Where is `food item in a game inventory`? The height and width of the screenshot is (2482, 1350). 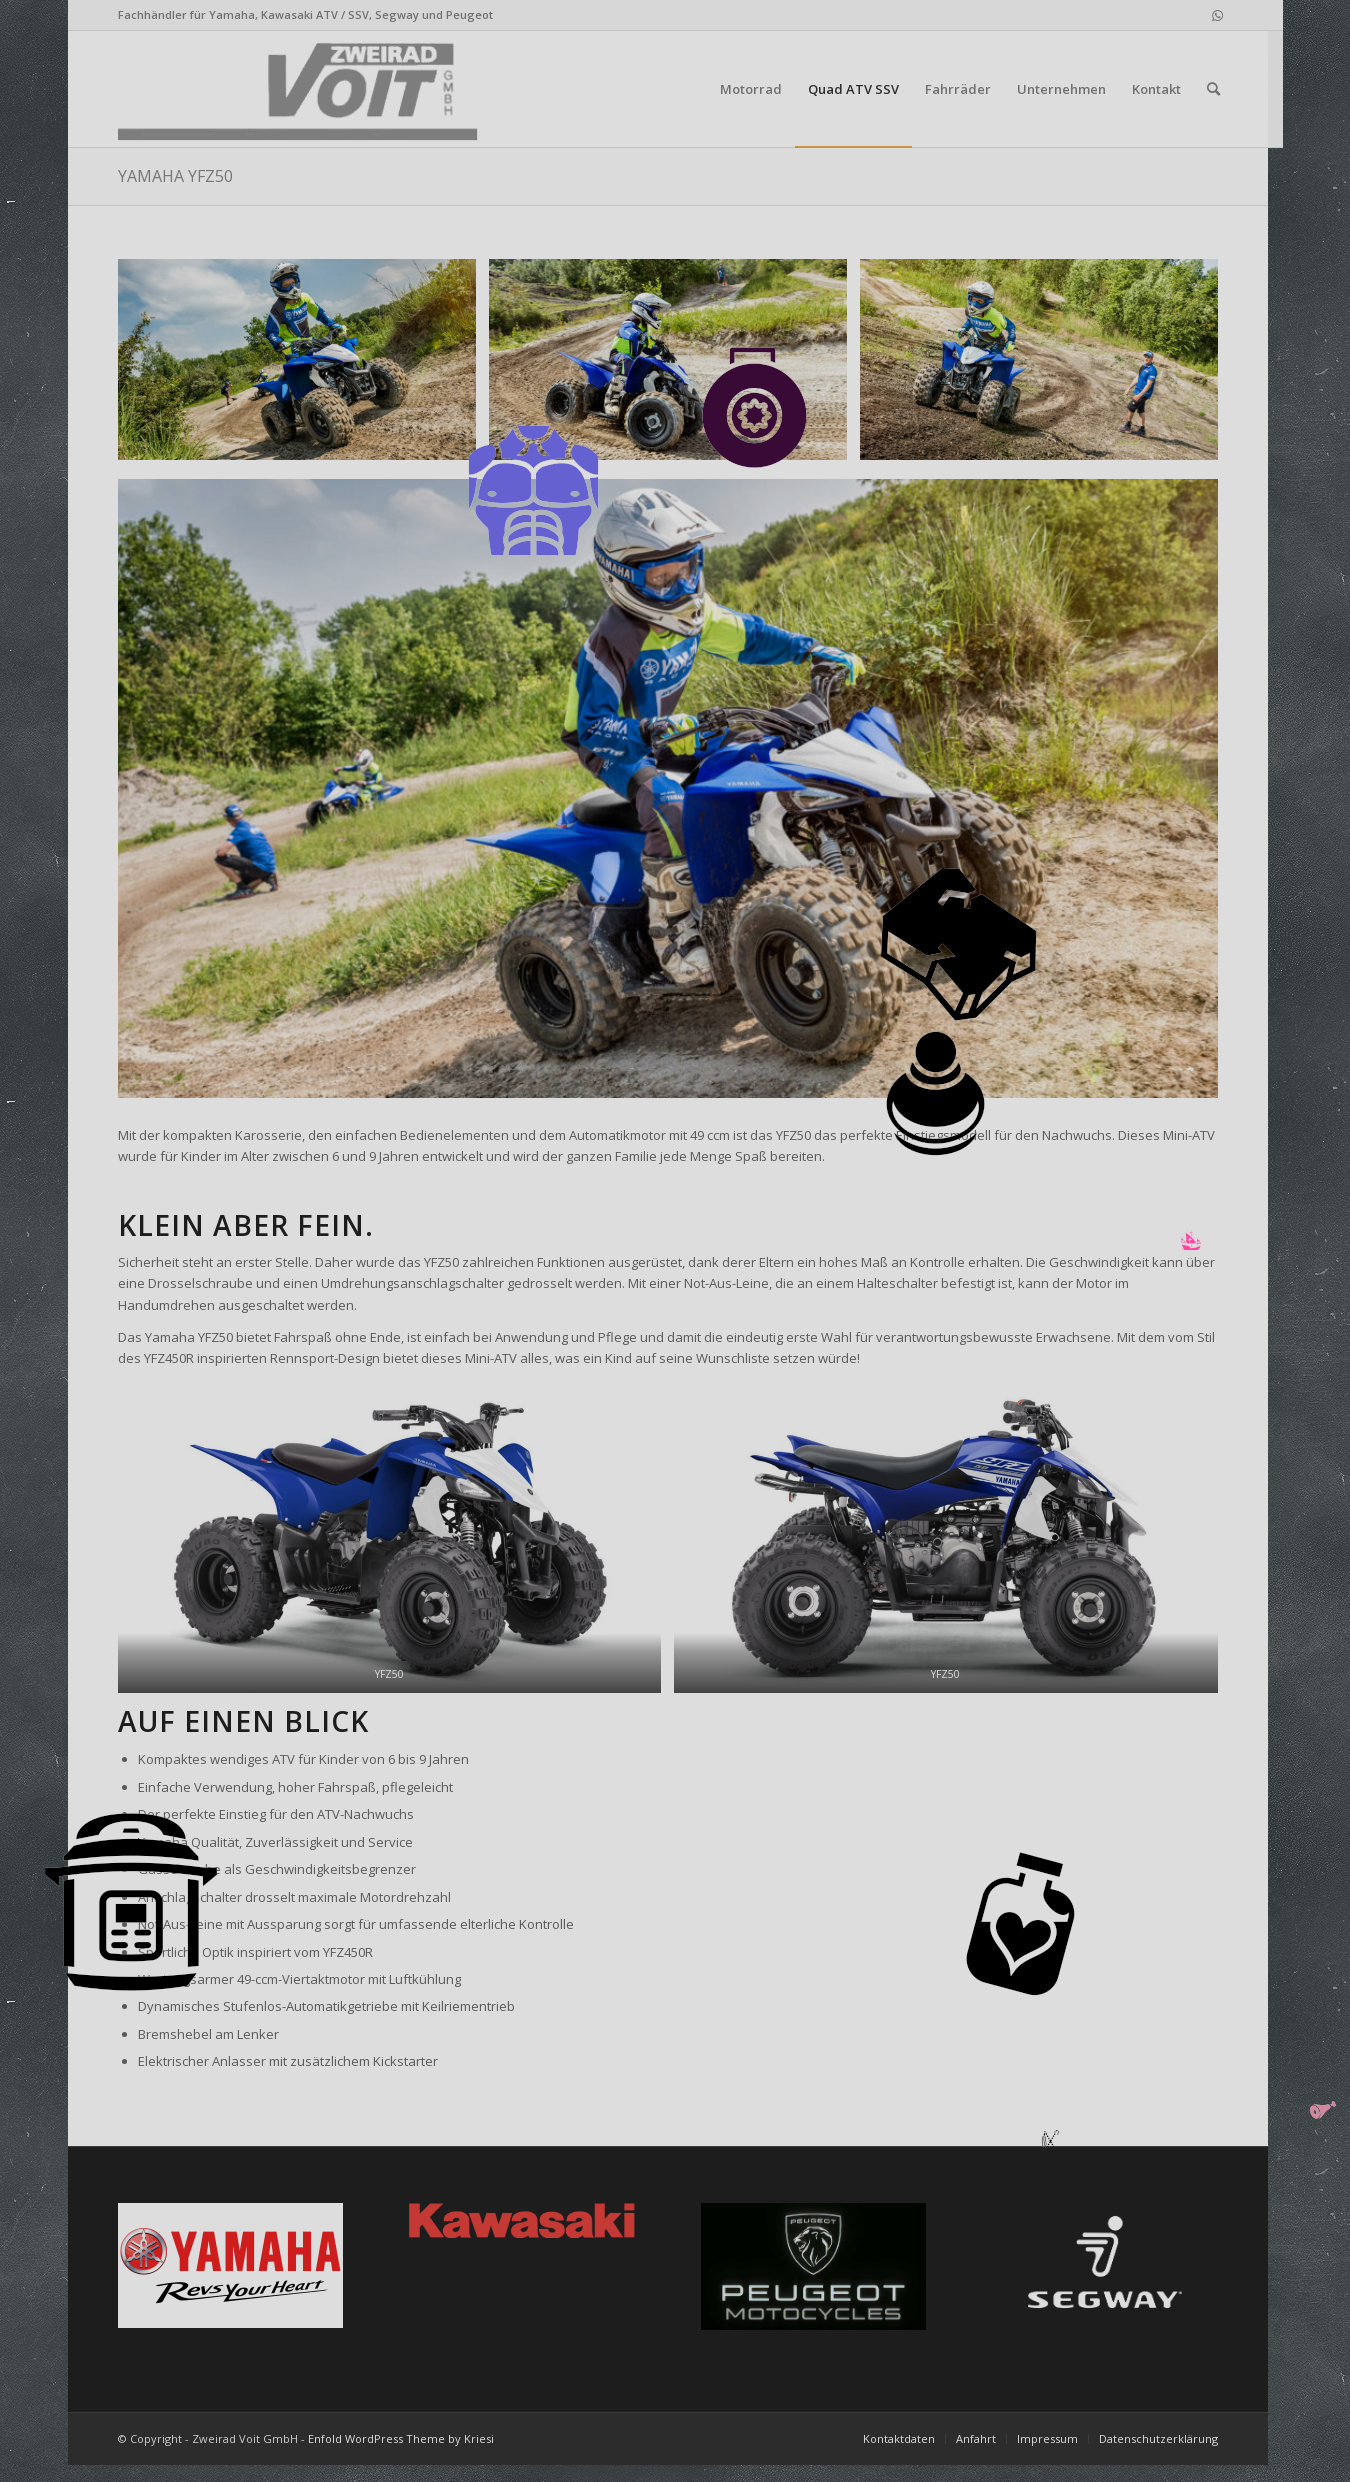 food item in a game inventory is located at coordinates (1323, 2110).